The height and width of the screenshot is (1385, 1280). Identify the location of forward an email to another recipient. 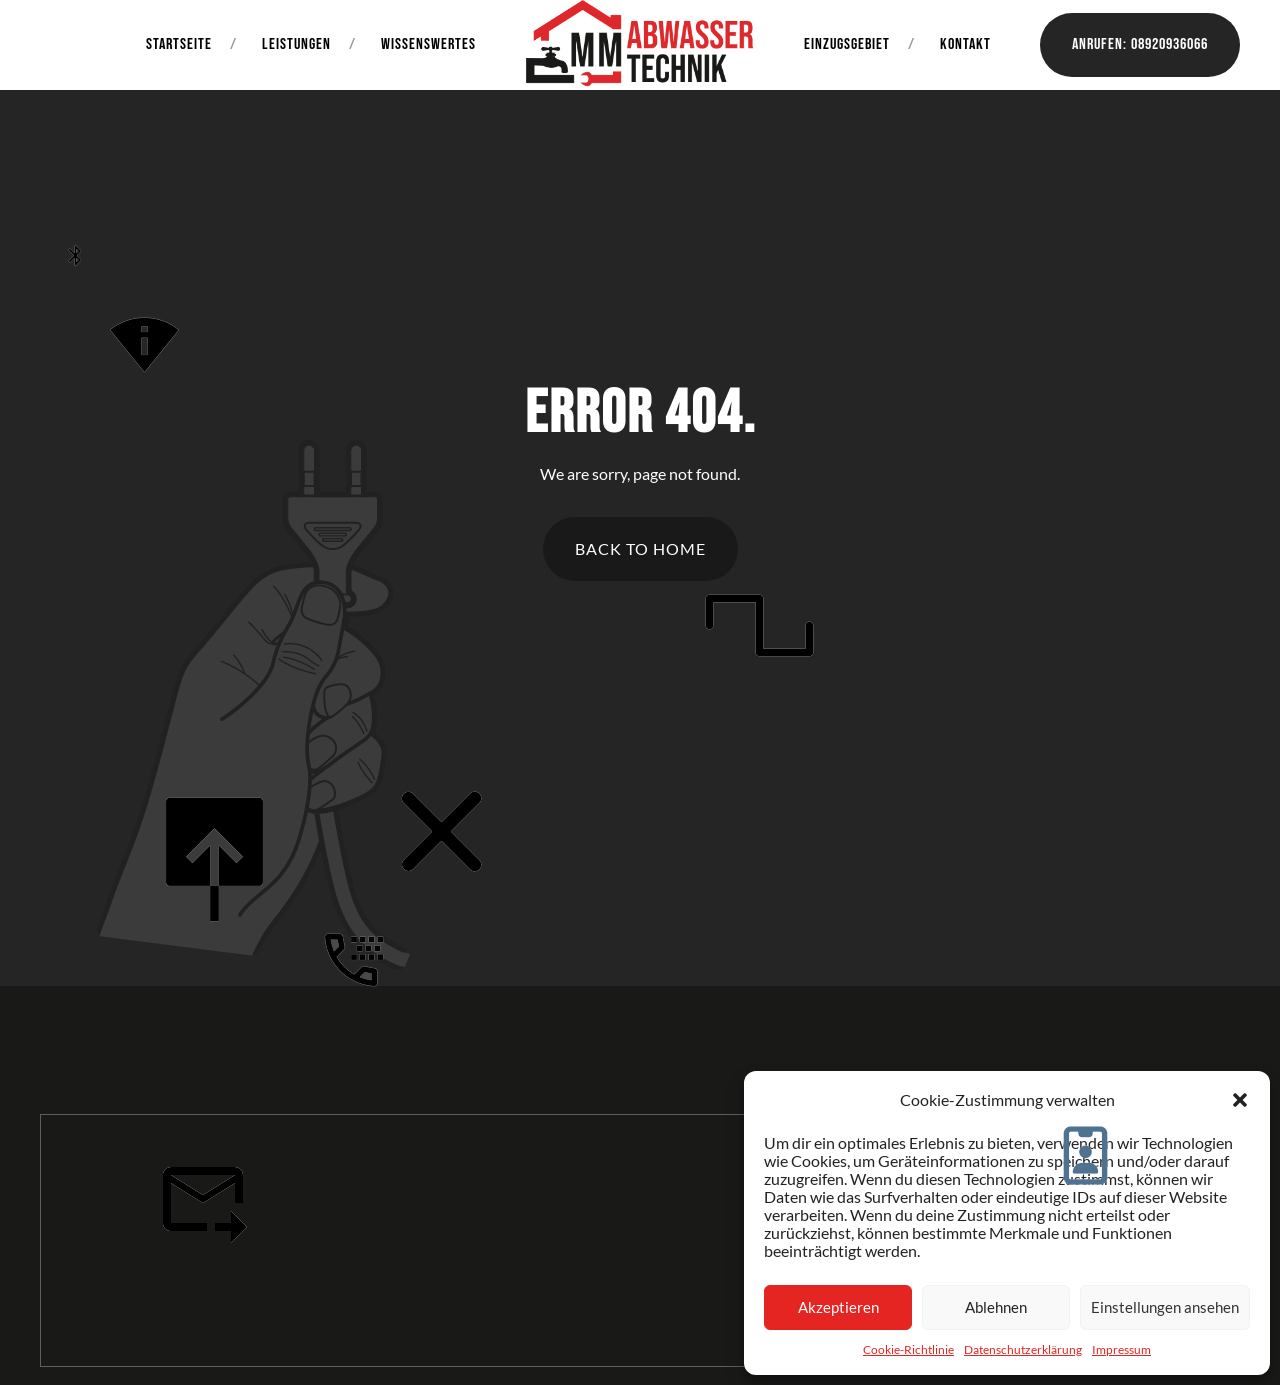
(203, 1199).